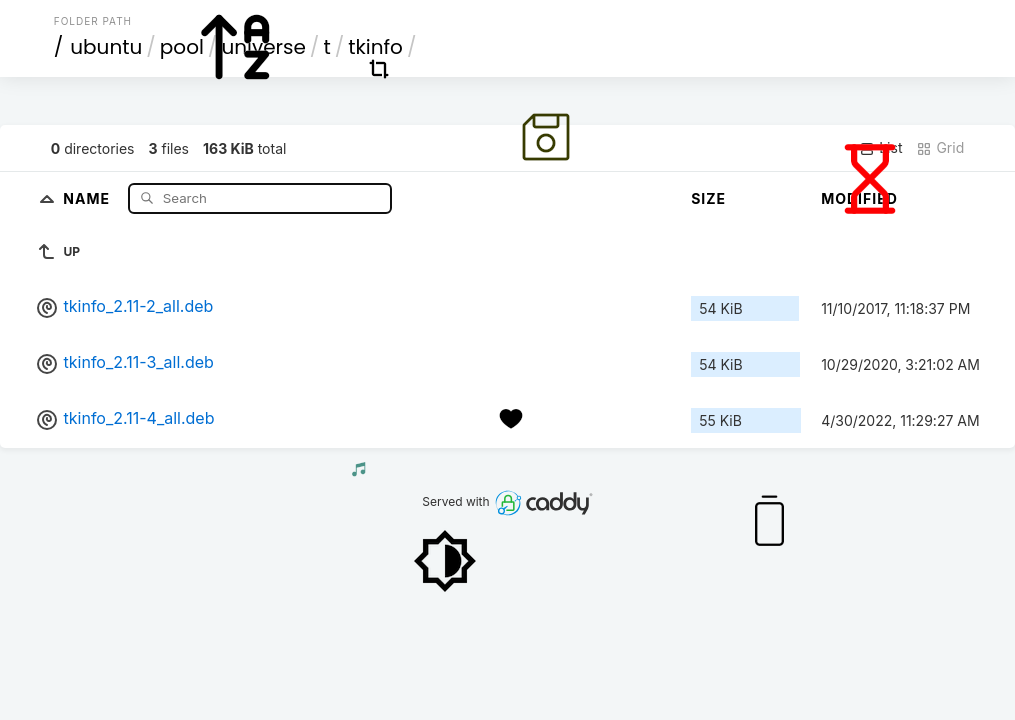 This screenshot has width=1015, height=720. I want to click on add to favorites, so click(511, 418).